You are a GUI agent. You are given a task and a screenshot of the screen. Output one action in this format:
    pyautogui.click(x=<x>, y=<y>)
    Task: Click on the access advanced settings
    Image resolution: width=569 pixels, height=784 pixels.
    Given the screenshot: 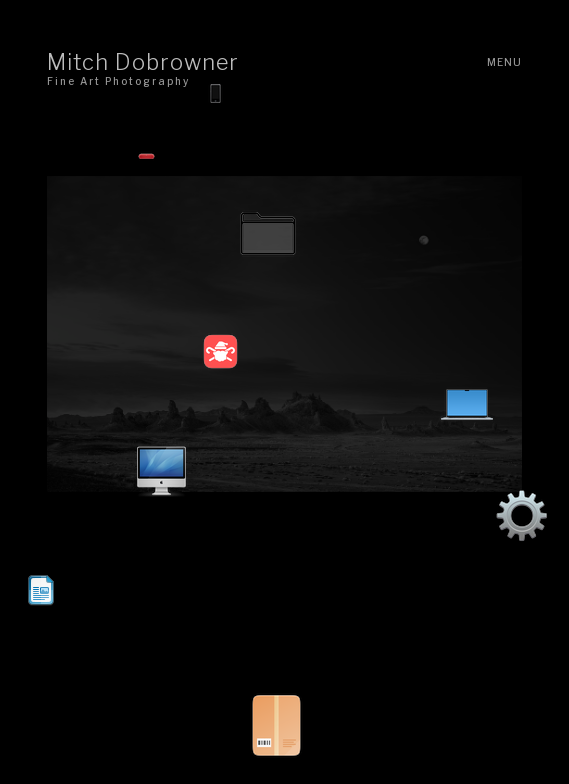 What is the action you would take?
    pyautogui.click(x=522, y=516)
    